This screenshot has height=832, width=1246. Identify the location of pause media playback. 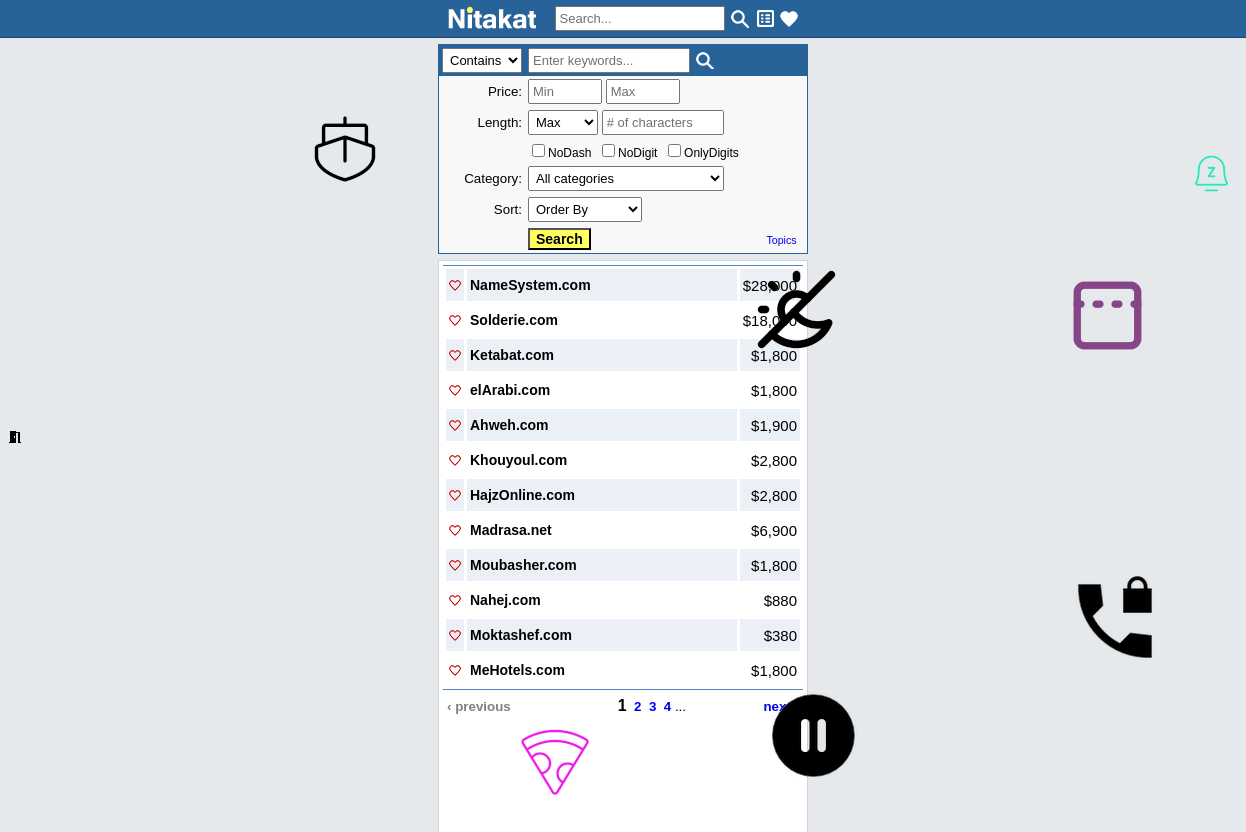
(813, 735).